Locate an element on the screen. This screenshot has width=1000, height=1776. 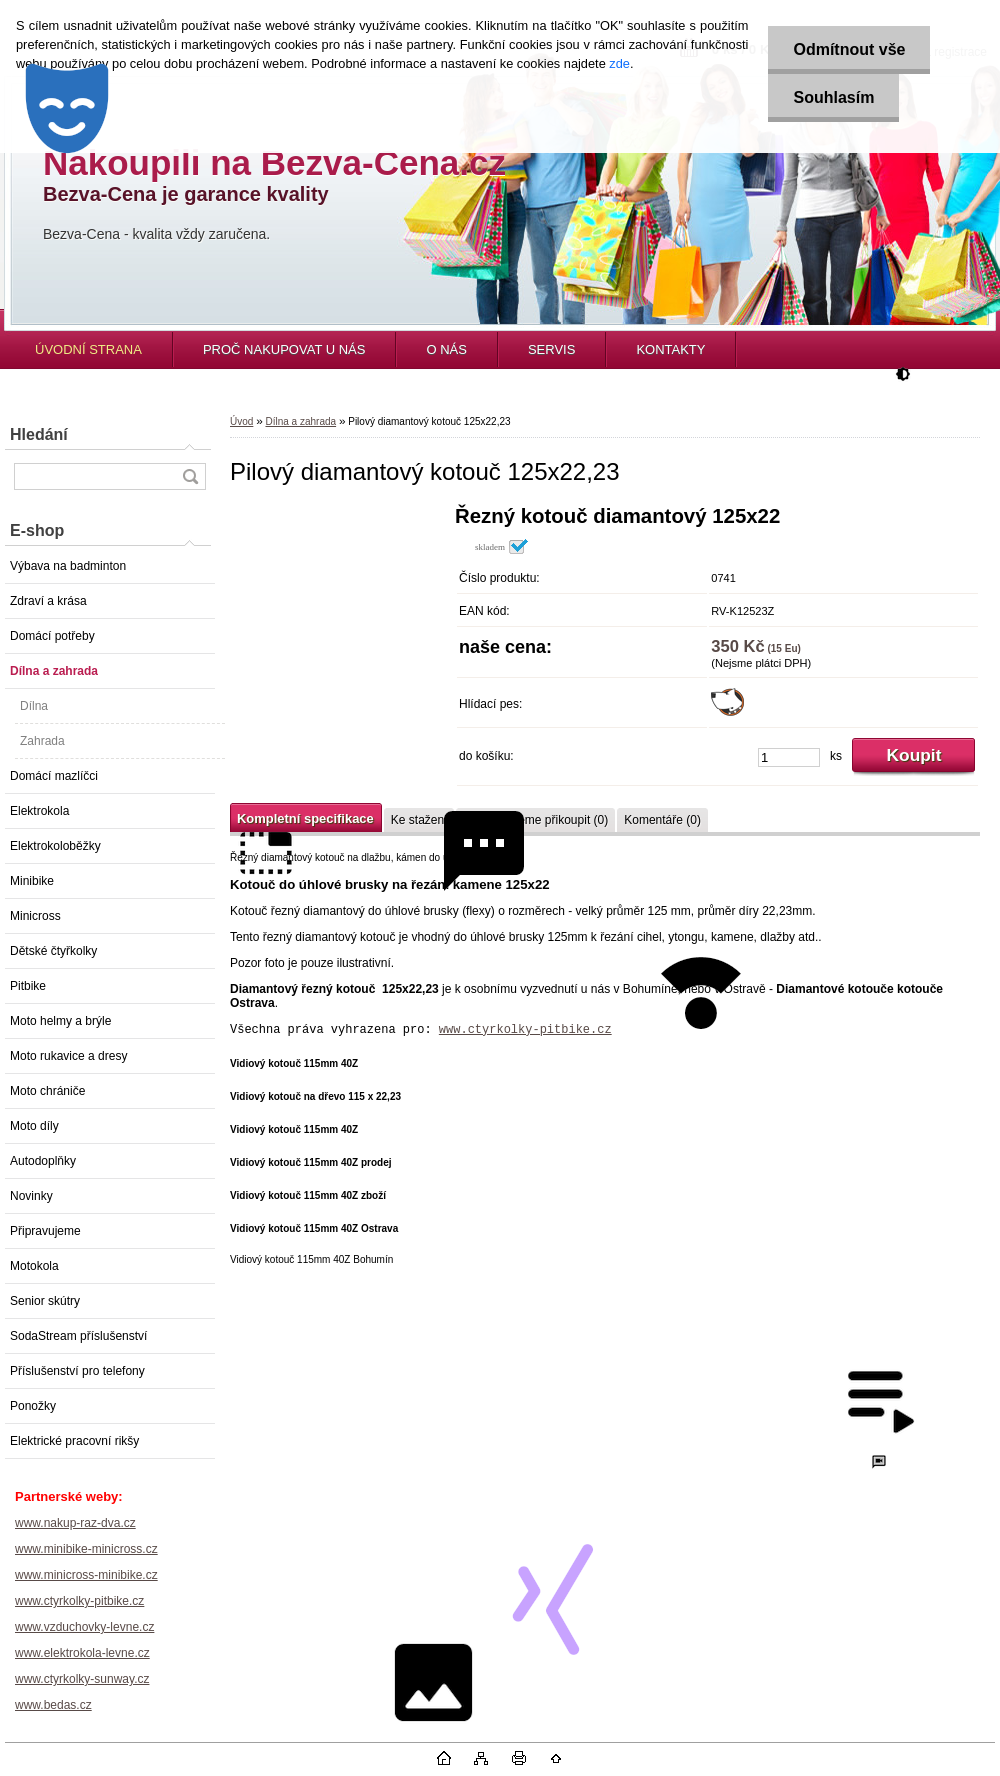
open text messages is located at coordinates (484, 851).